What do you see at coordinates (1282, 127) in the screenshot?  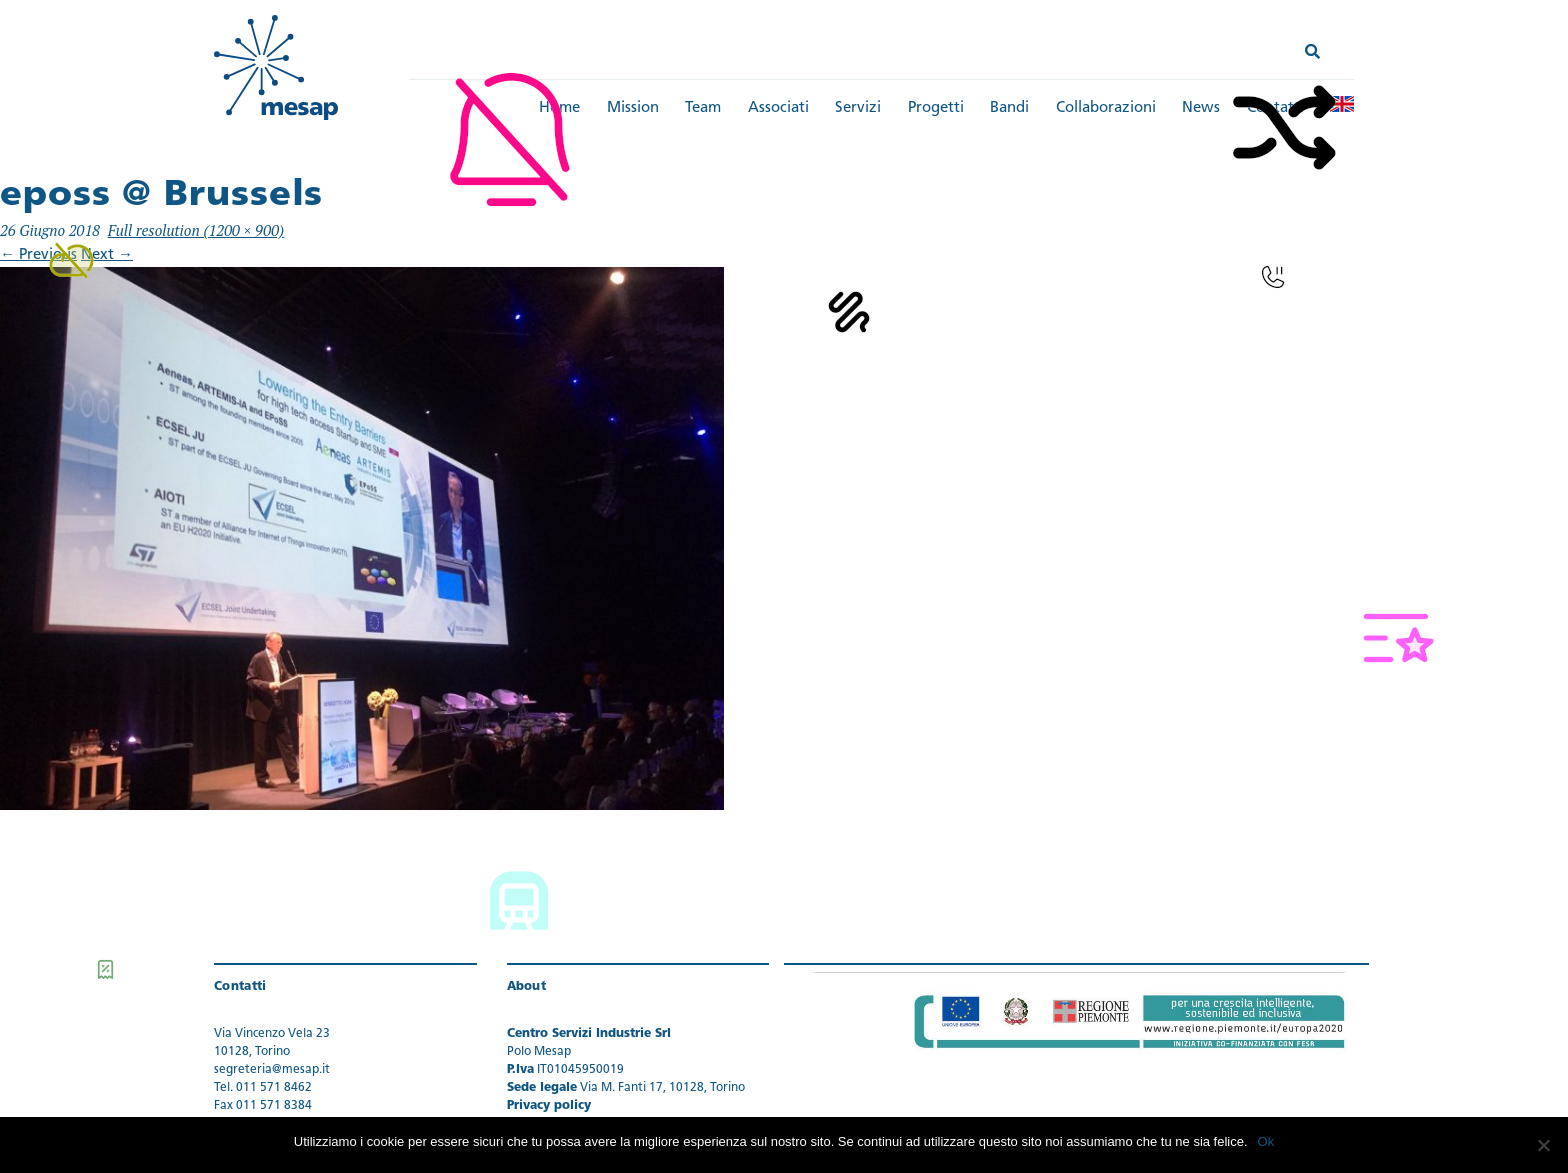 I see `shuffle playlist or queue order` at bounding box center [1282, 127].